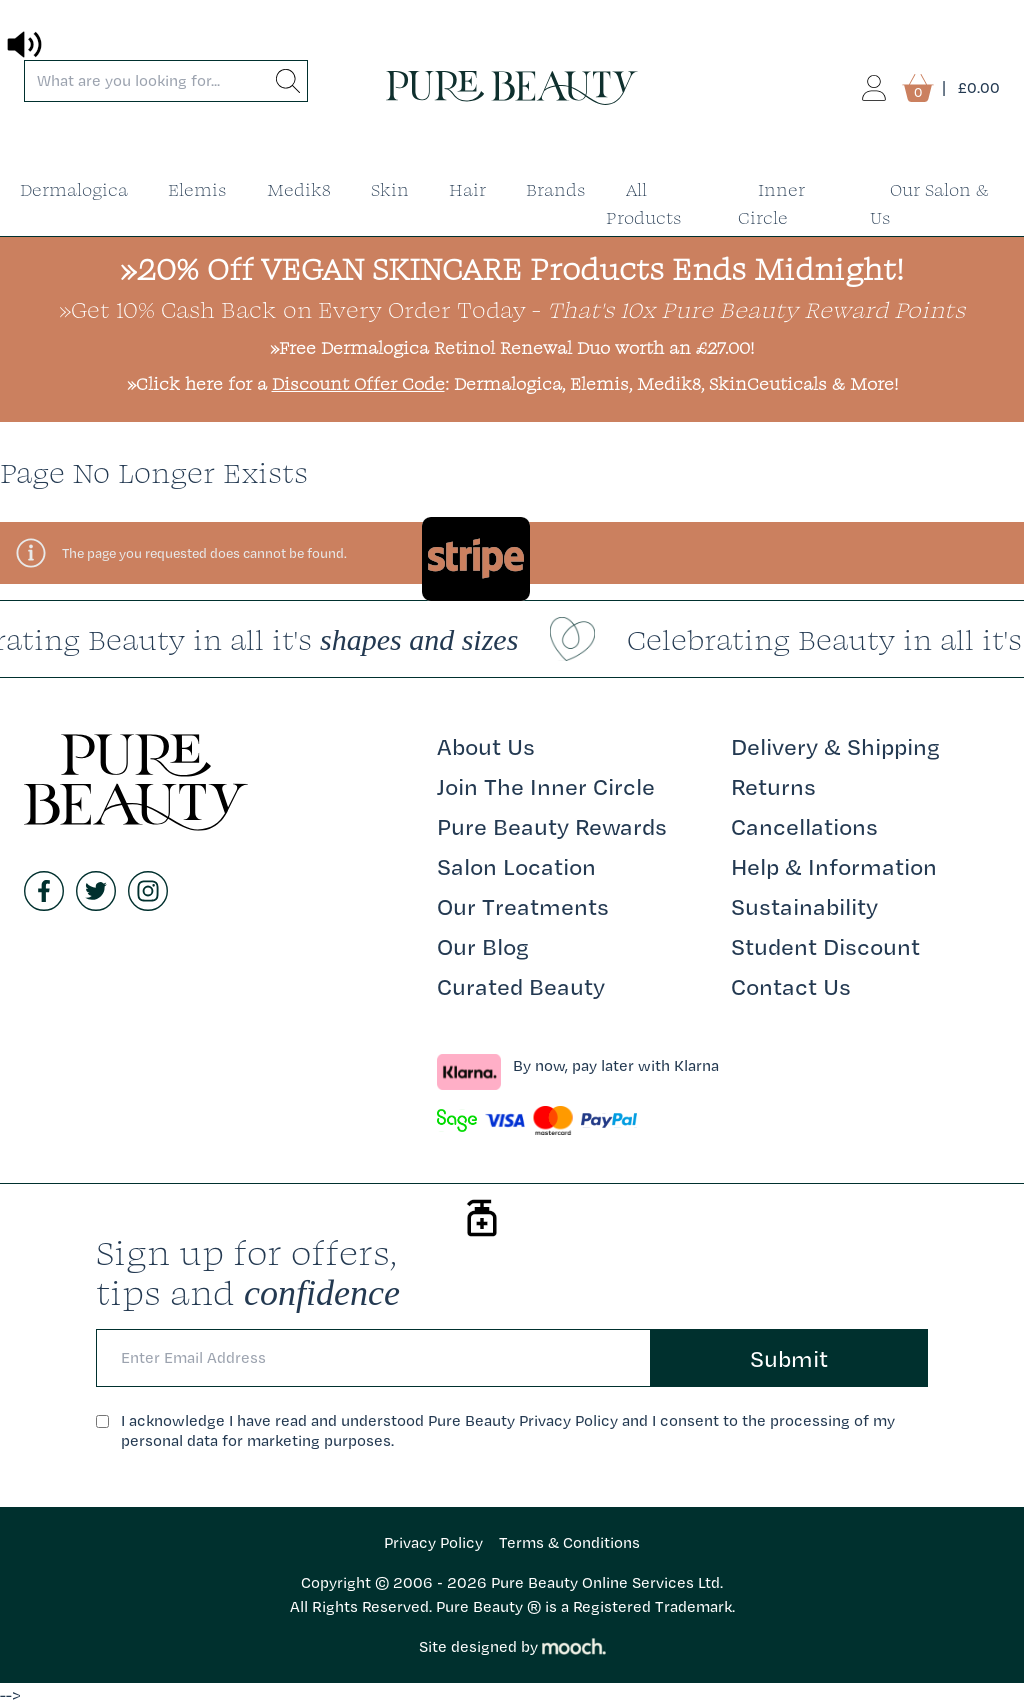  What do you see at coordinates (476, 559) in the screenshot?
I see `pay with Stripe` at bounding box center [476, 559].